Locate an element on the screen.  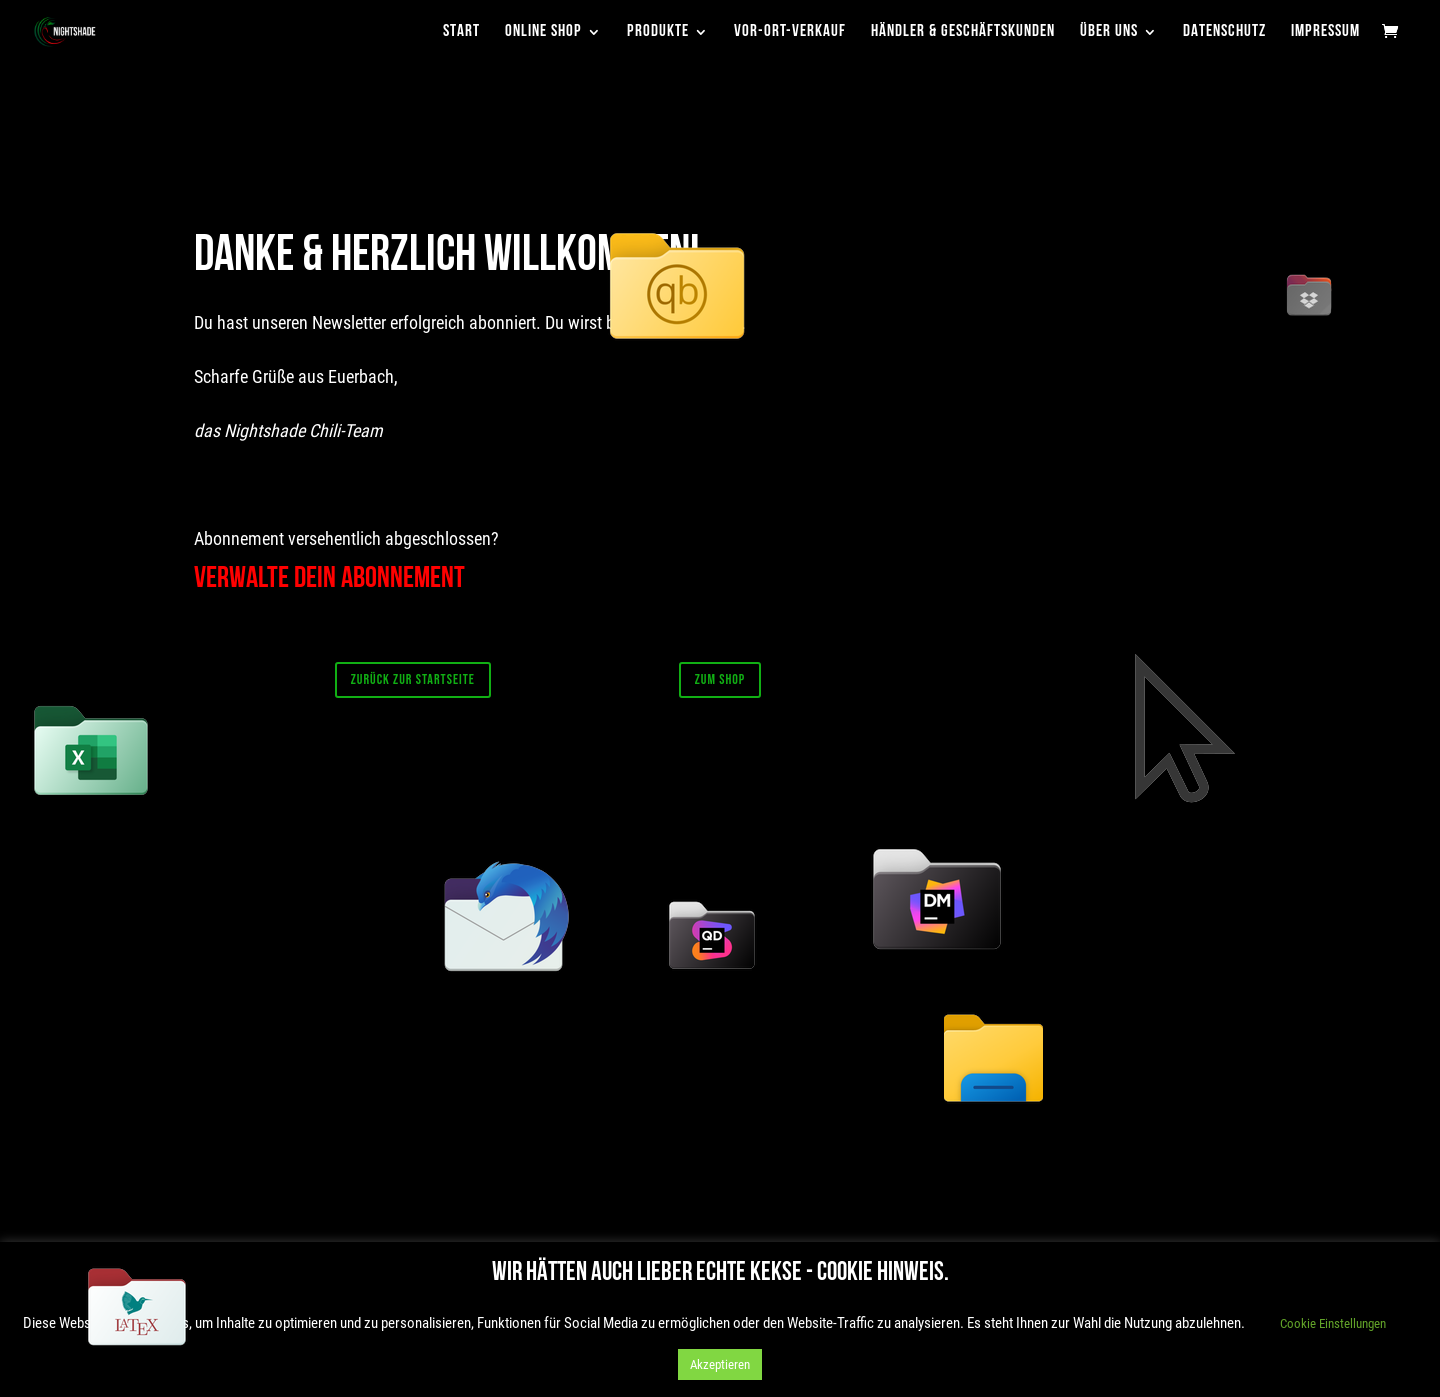
cursor or pointer indicator is located at coordinates (1186, 728).